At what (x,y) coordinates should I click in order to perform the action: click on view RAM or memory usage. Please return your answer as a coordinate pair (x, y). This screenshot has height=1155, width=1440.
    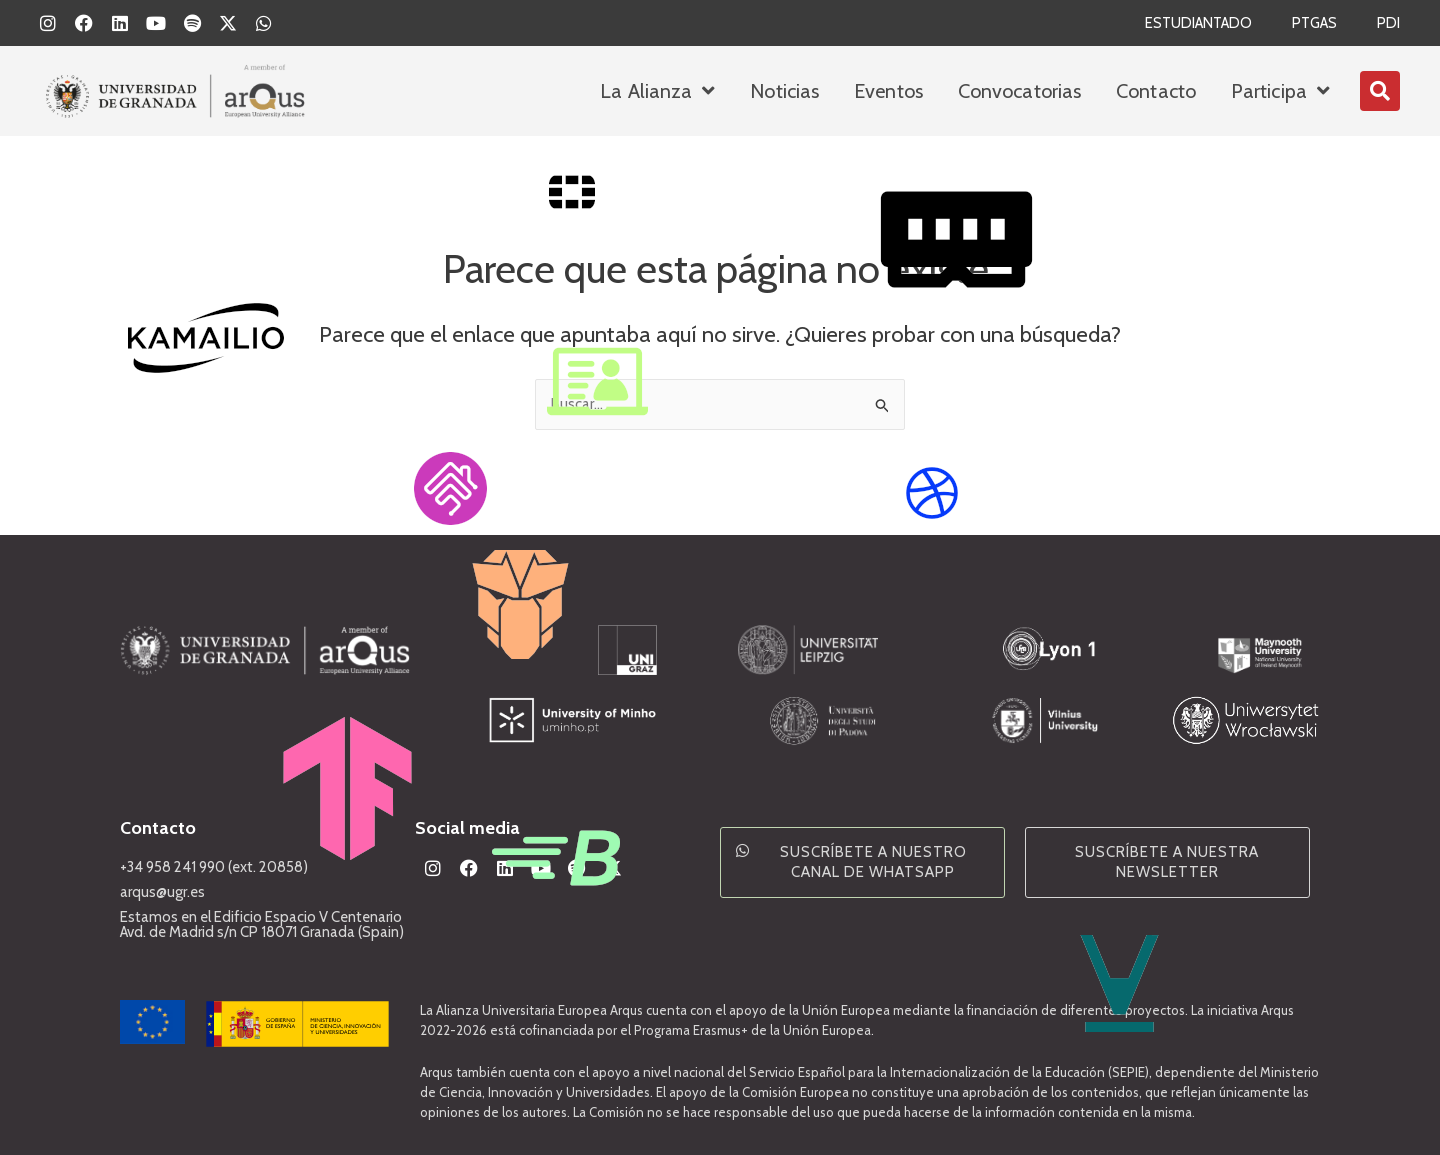
    Looking at the image, I should click on (956, 239).